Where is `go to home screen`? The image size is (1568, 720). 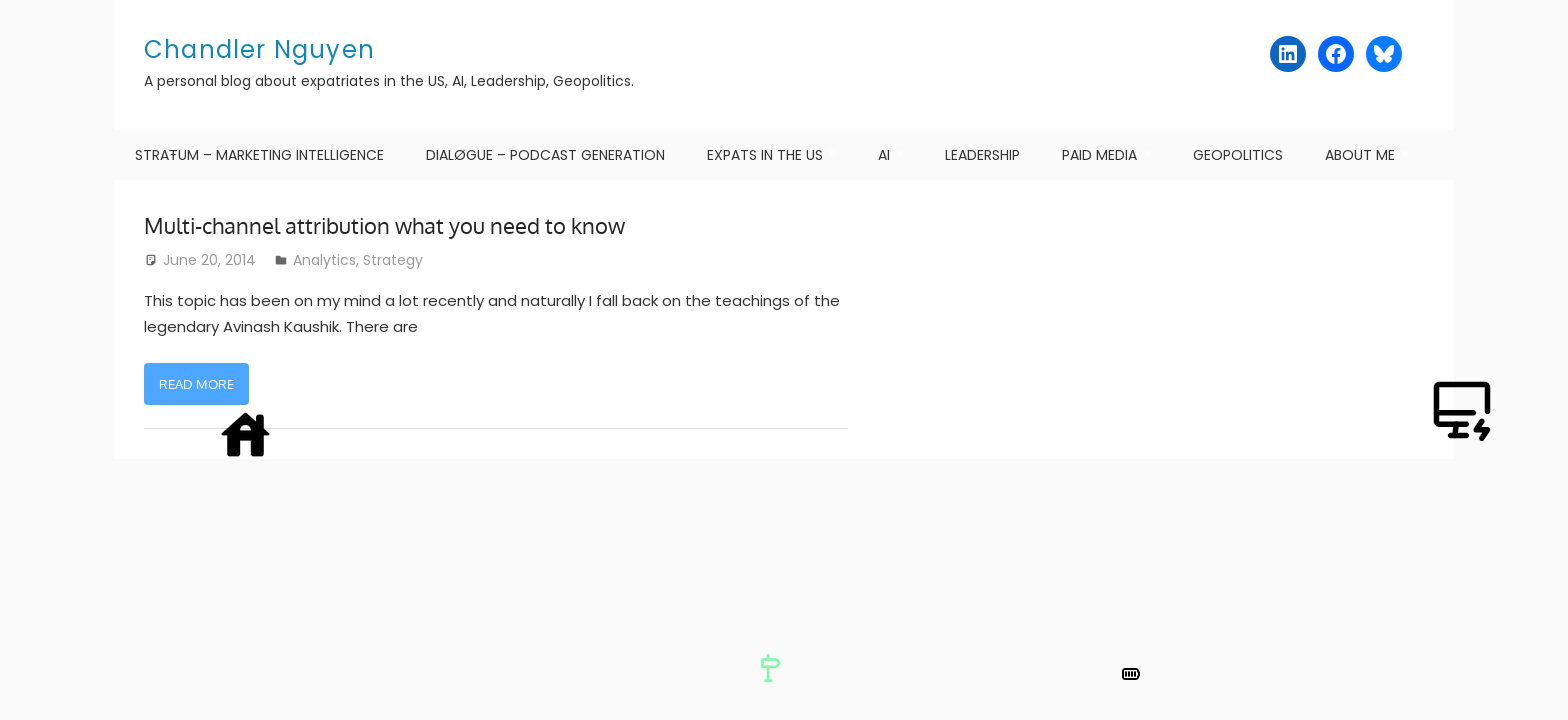
go to home screen is located at coordinates (245, 435).